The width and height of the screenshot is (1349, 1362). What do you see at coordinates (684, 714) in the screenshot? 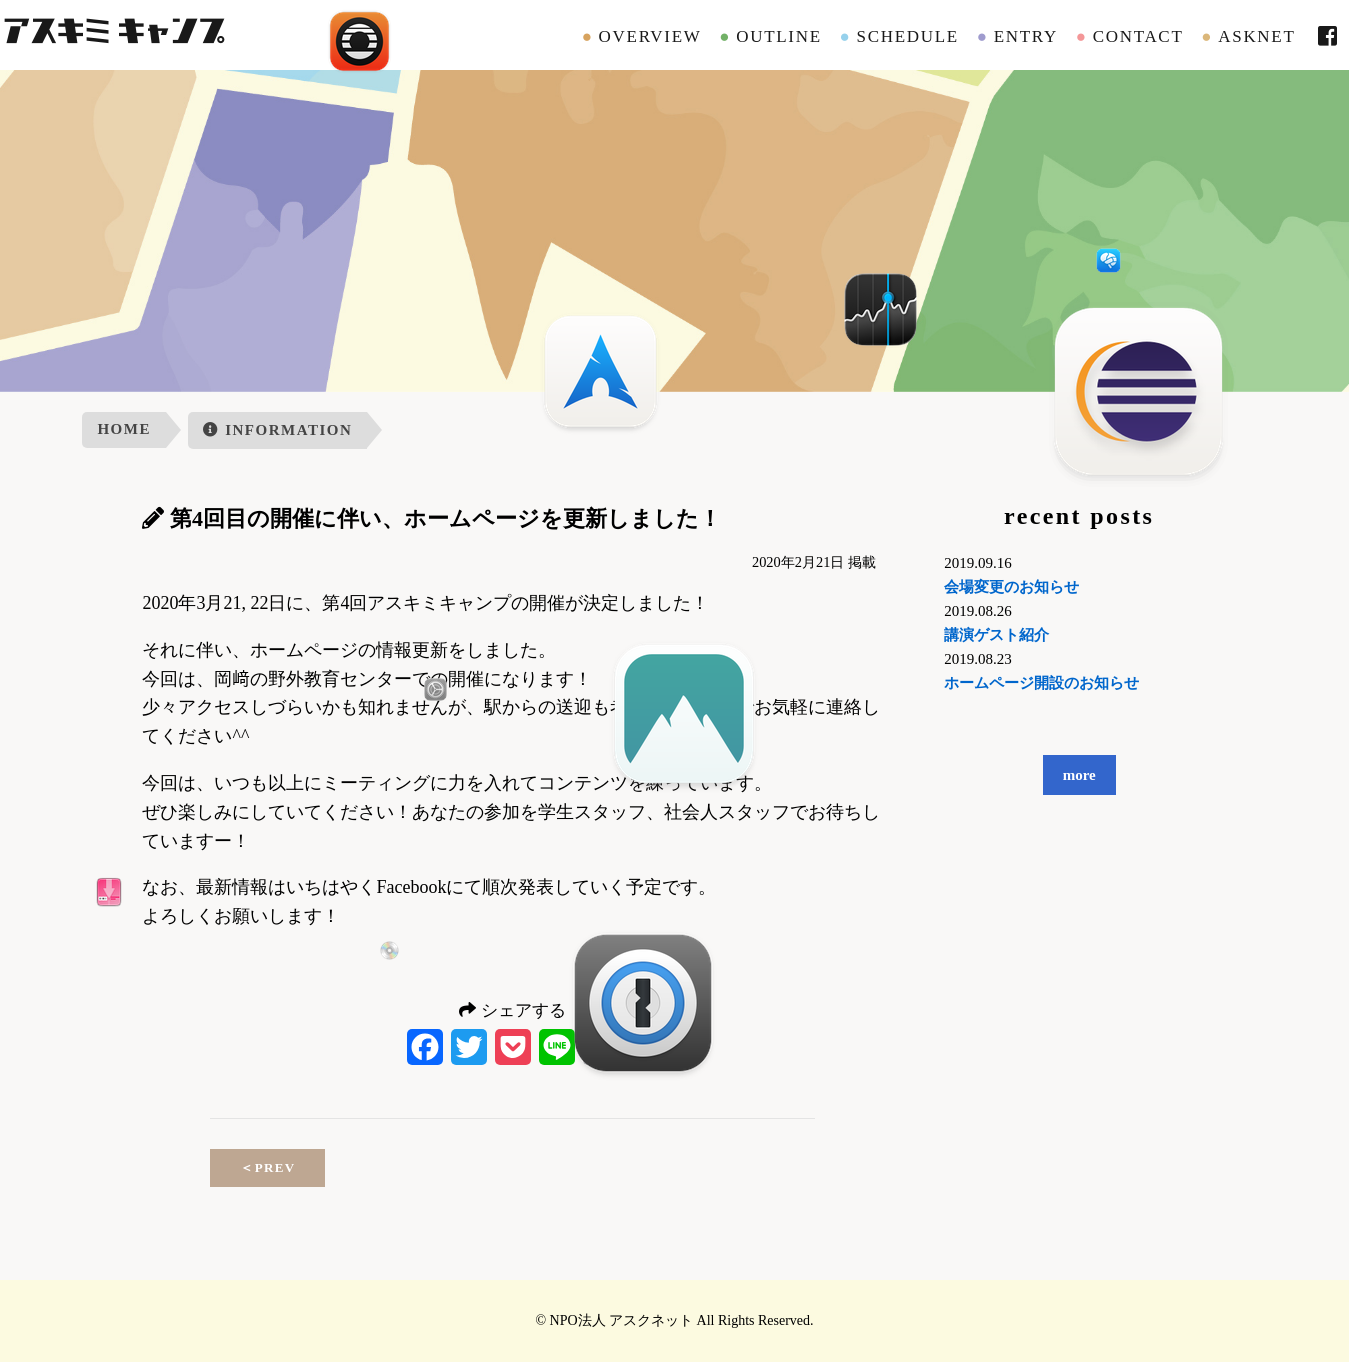
I see `open nordpass password manager` at bounding box center [684, 714].